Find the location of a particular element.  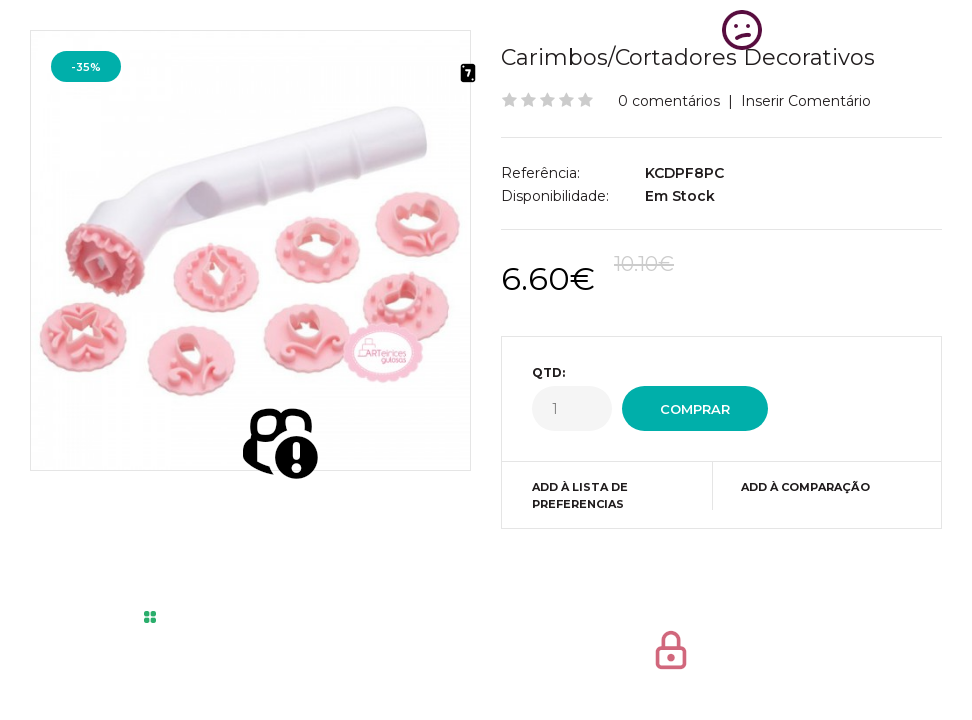

lock or secure this item is located at coordinates (671, 650).